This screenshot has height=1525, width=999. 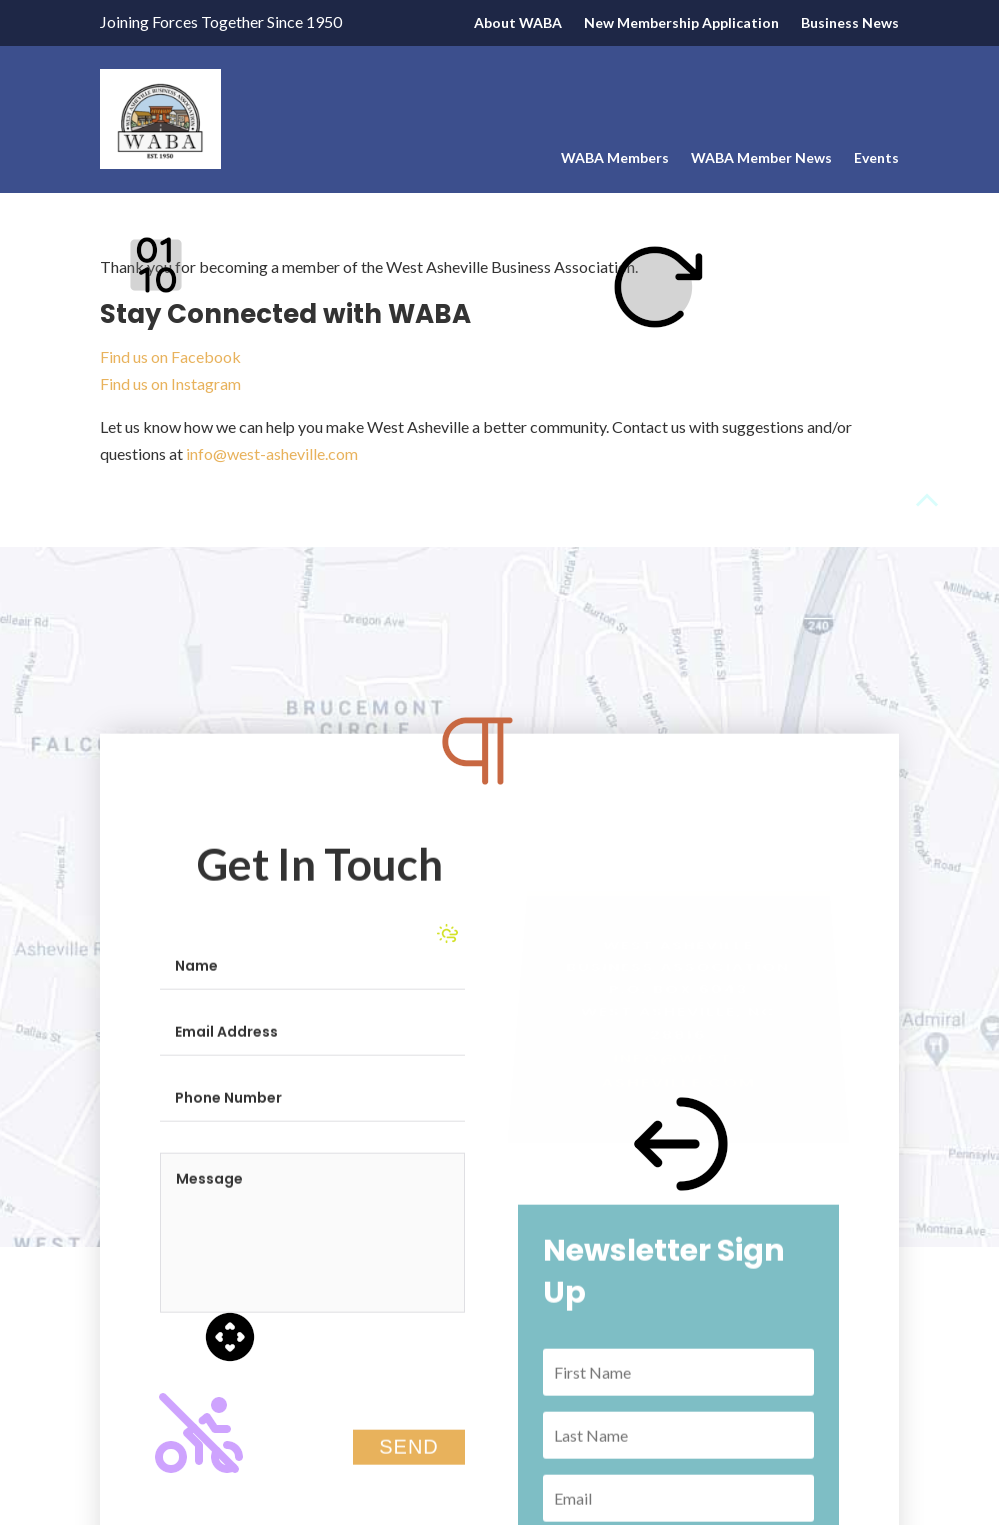 I want to click on exit or leave current screen, so click(x=681, y=1144).